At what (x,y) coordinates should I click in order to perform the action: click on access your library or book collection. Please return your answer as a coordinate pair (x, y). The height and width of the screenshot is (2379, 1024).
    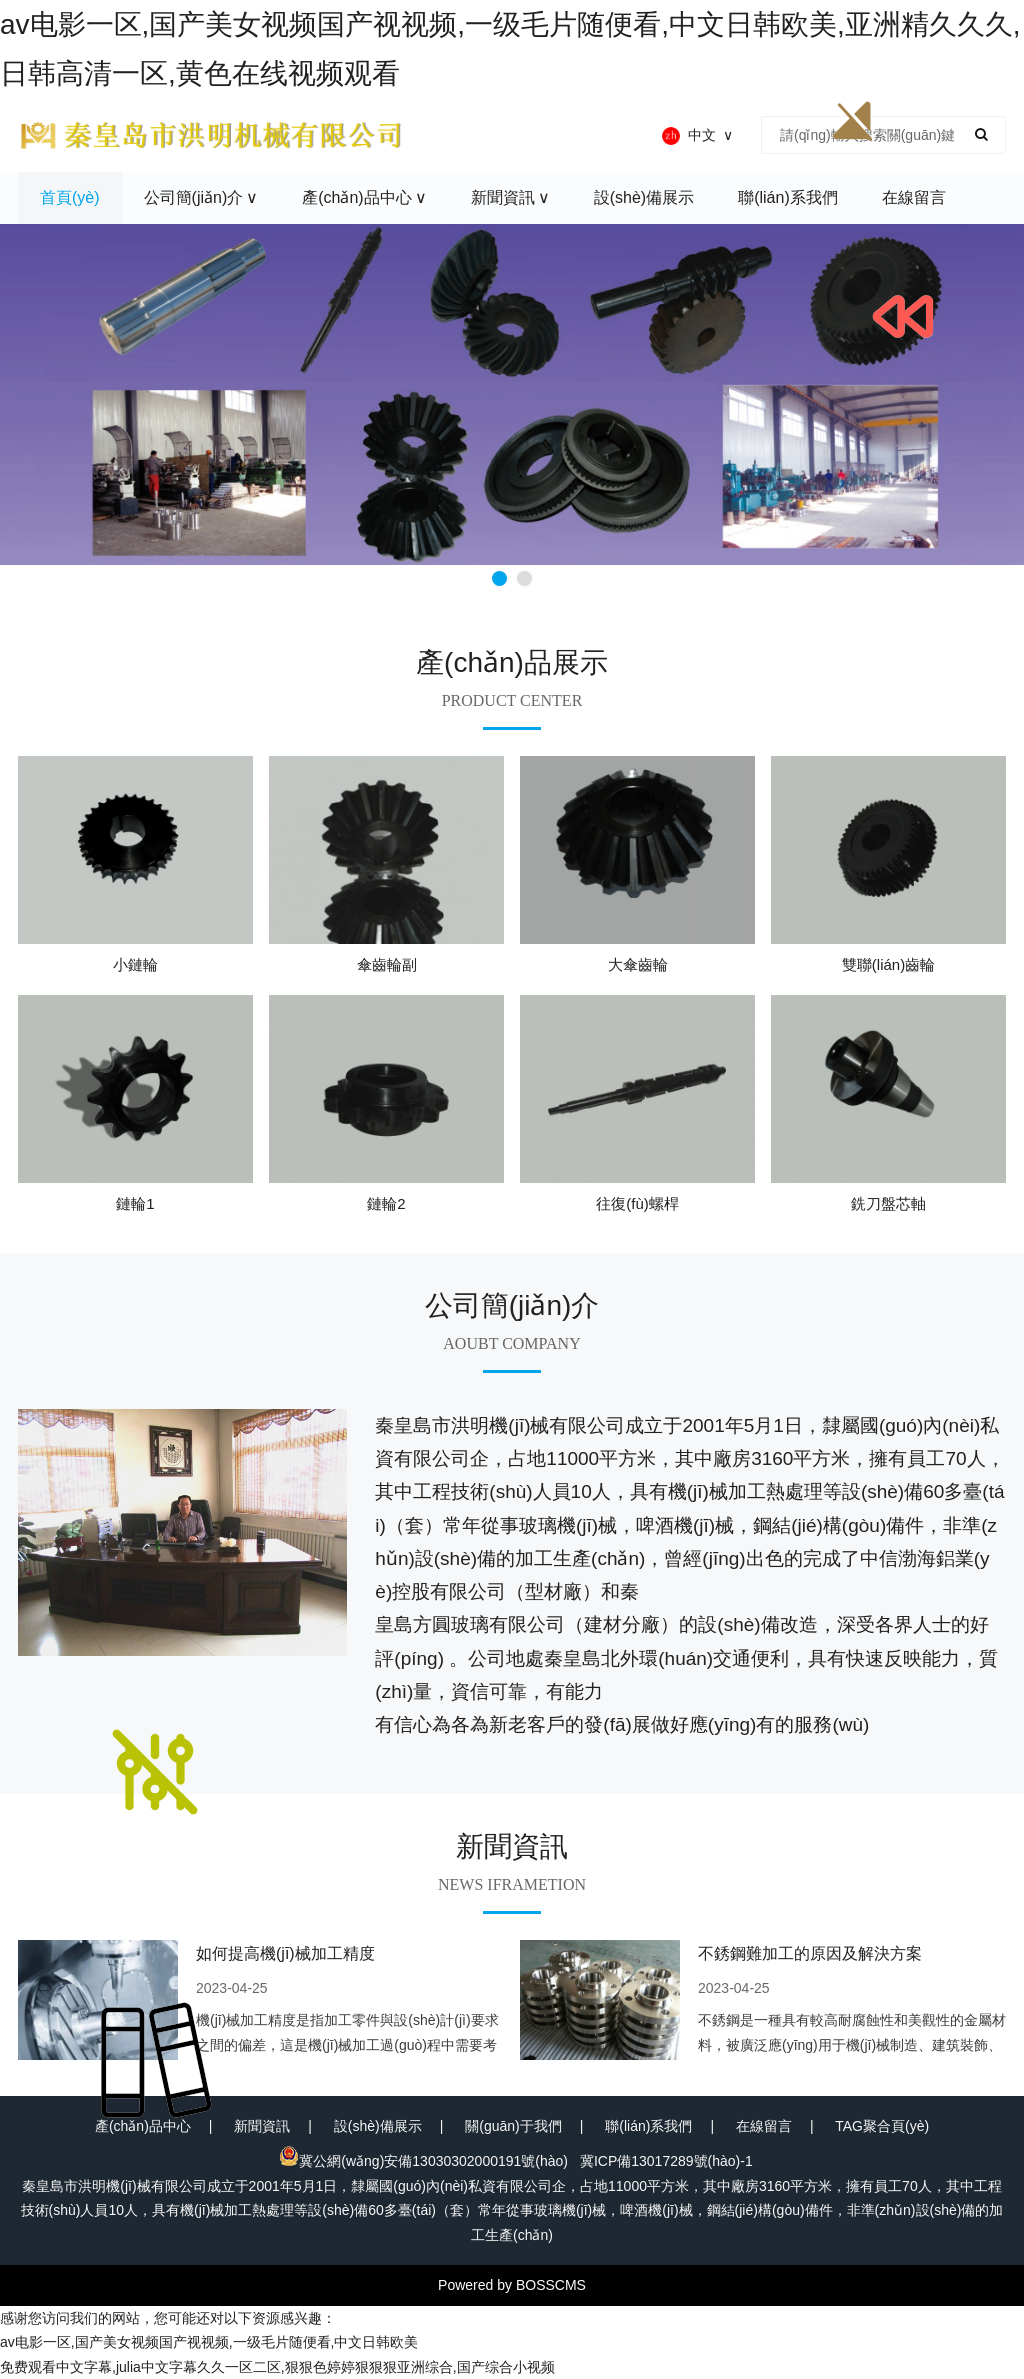
    Looking at the image, I should click on (151, 2062).